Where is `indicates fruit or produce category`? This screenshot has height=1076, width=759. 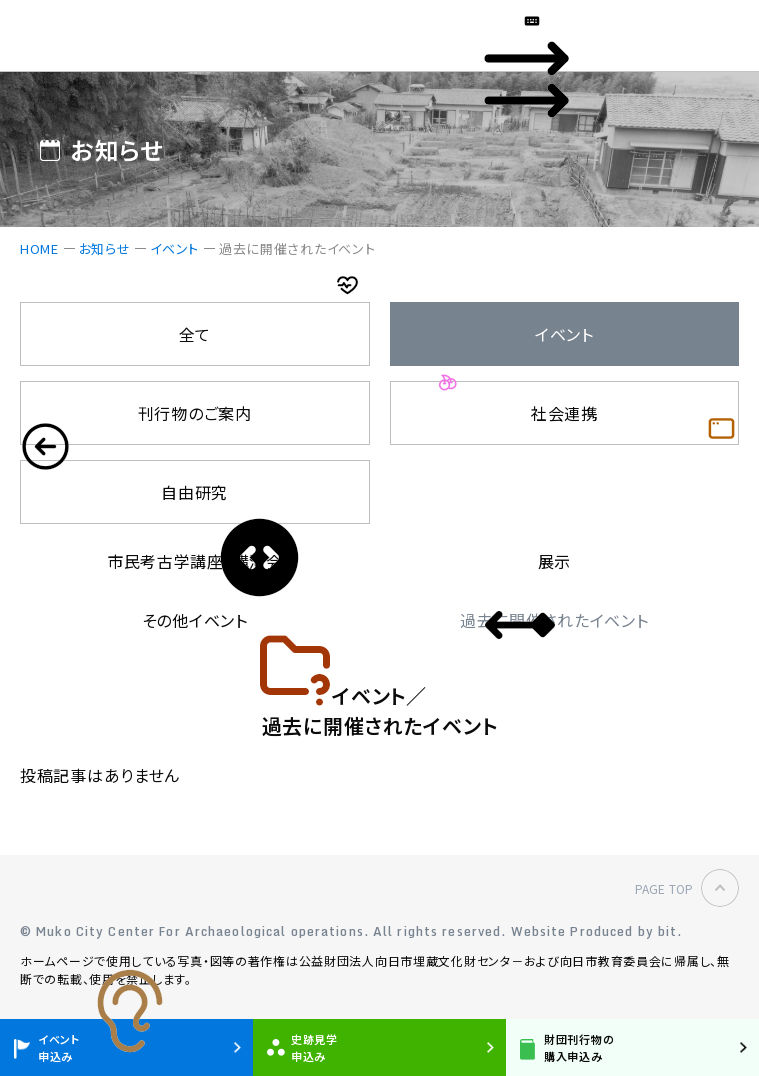
indicates fruit or produce category is located at coordinates (447, 382).